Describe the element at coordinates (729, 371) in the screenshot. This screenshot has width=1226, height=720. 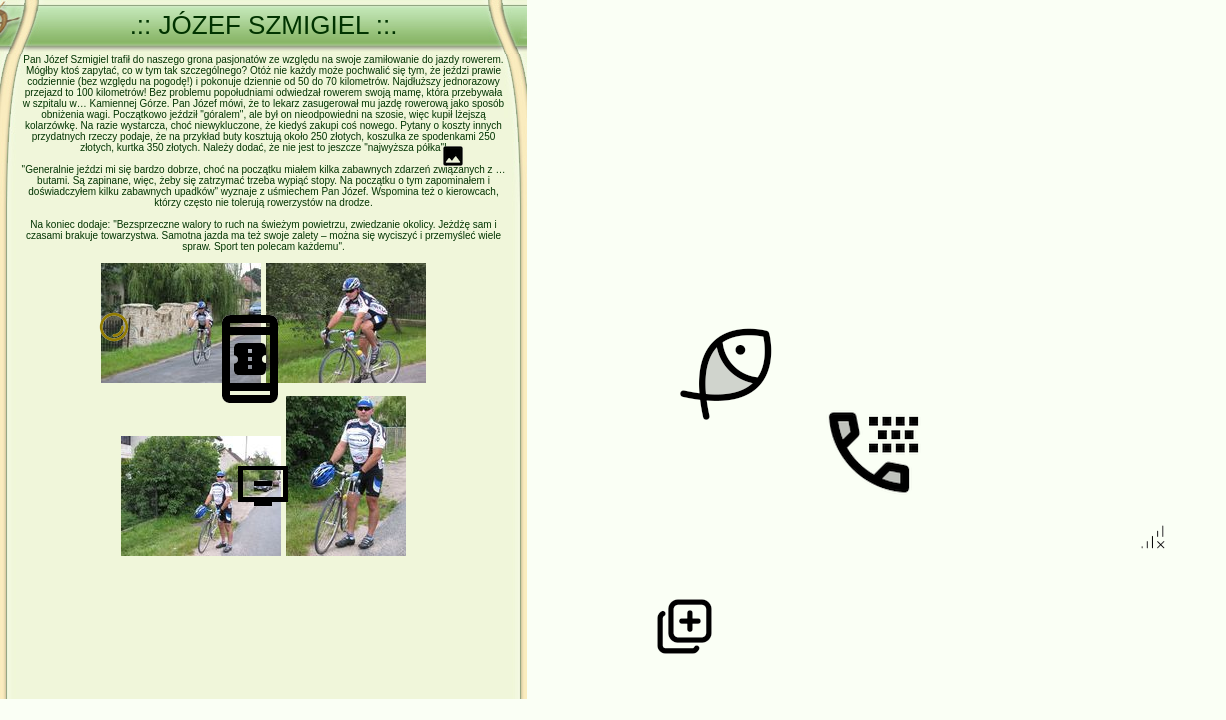
I see `browse seafood or fish-related content` at that location.